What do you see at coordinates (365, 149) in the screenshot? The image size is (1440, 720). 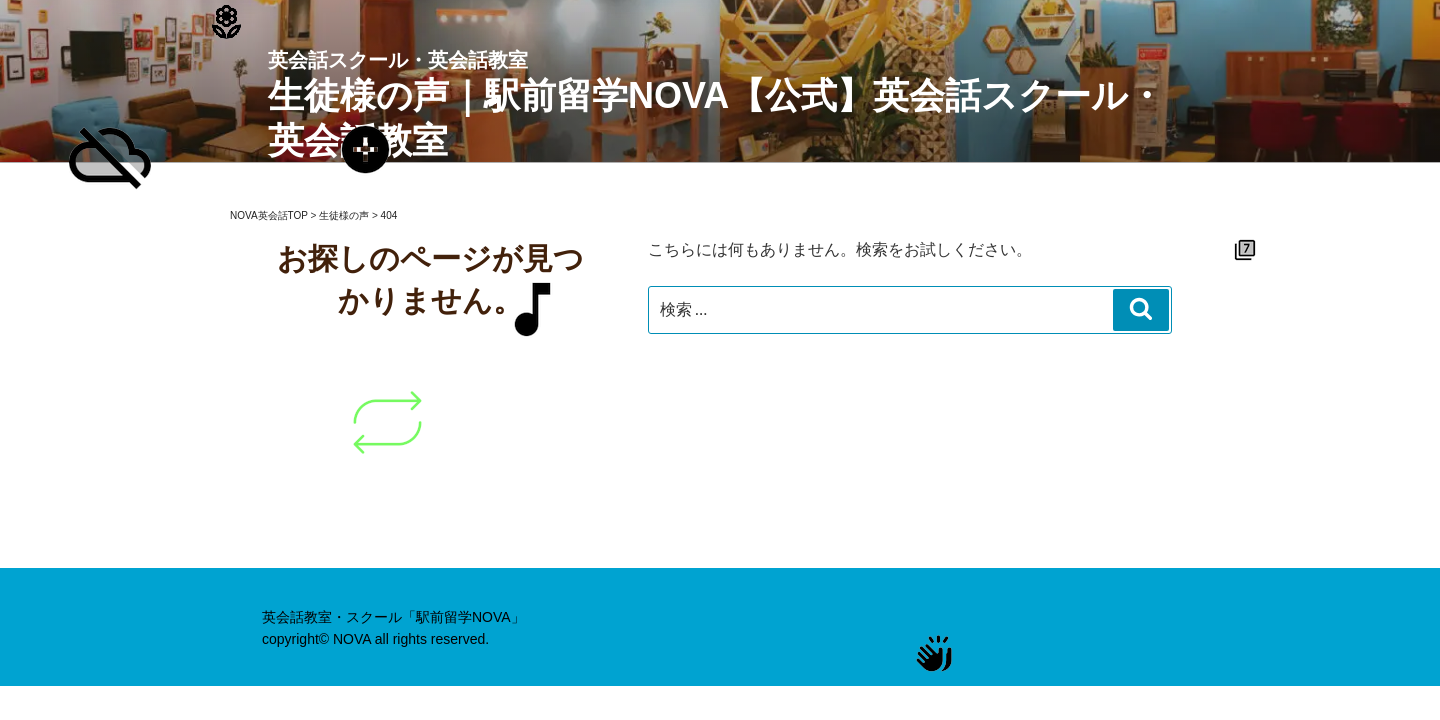 I see `add a new item` at bounding box center [365, 149].